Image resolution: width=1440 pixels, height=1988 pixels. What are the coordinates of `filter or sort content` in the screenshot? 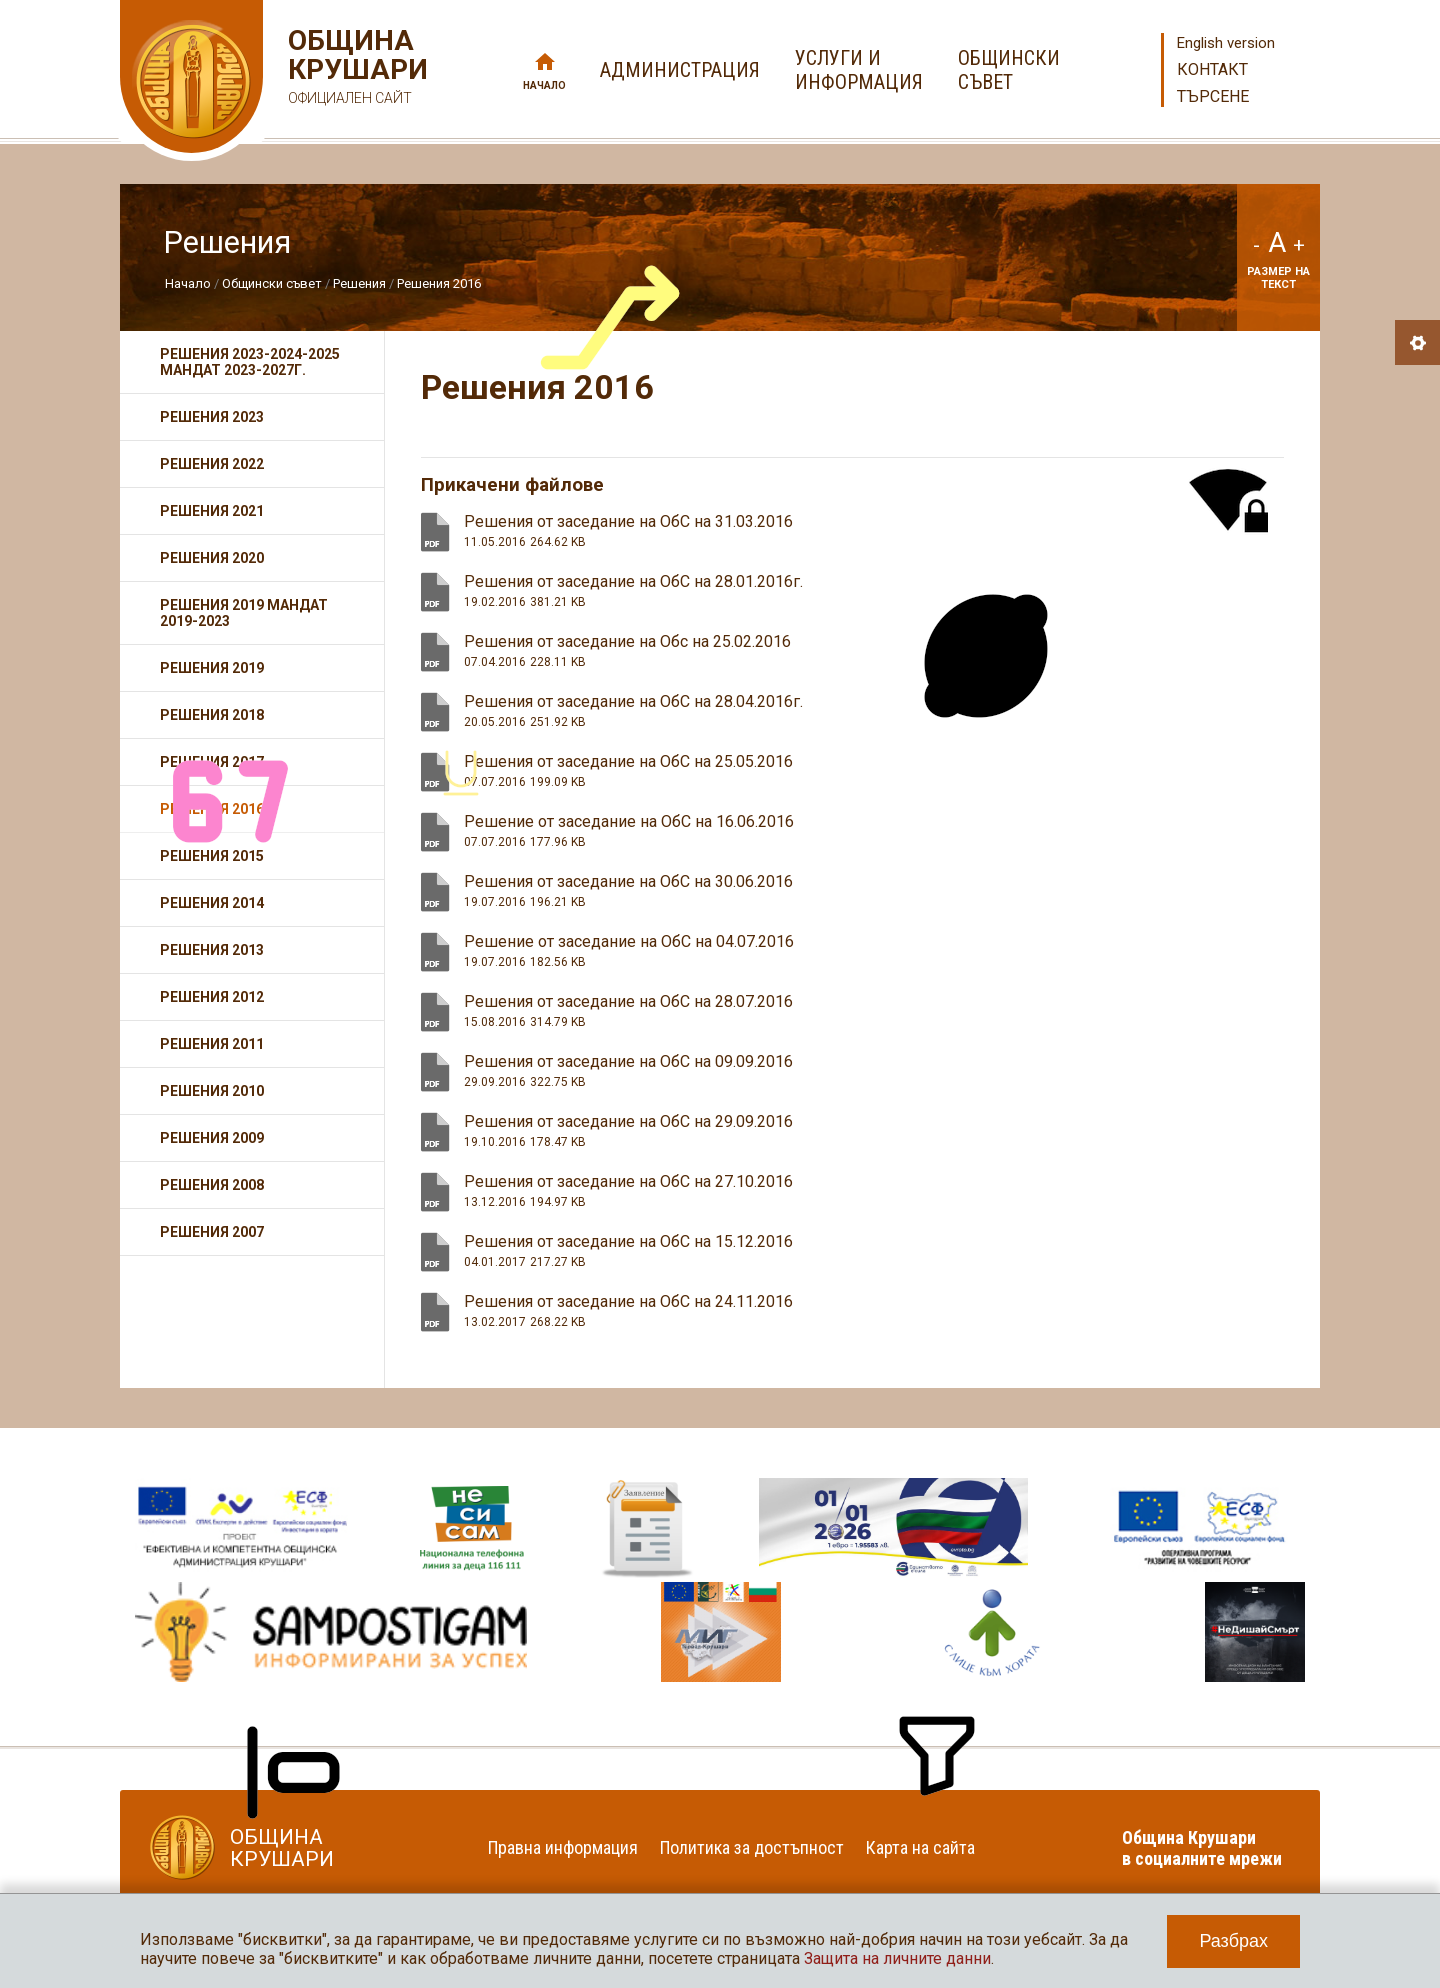 It's located at (937, 1754).